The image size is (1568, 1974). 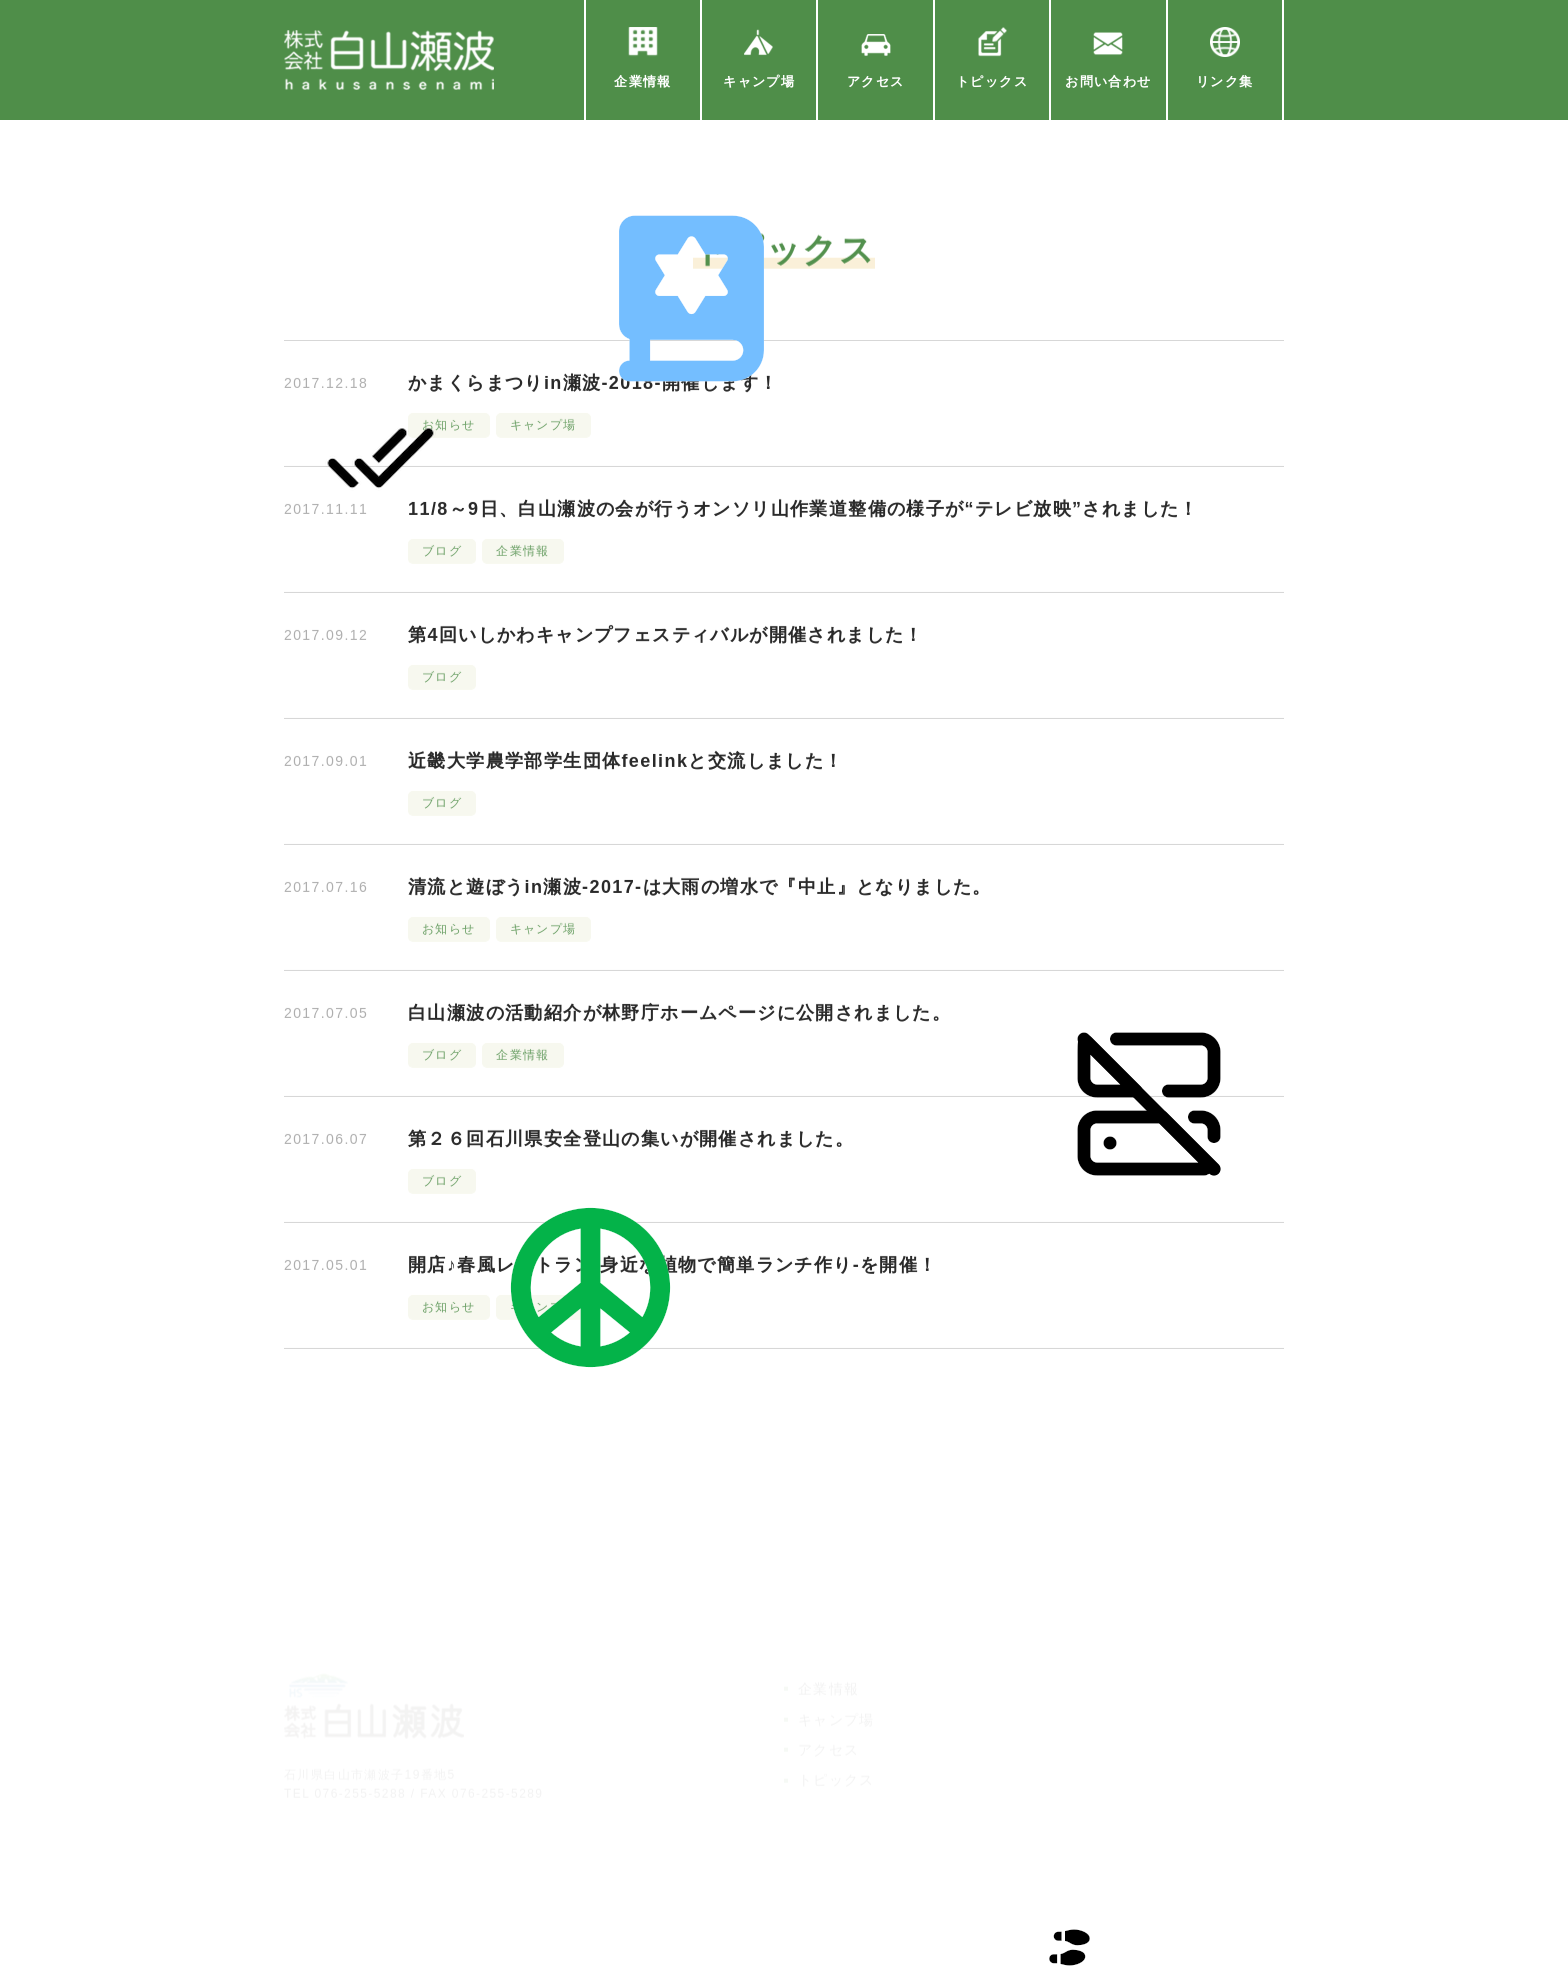 What do you see at coordinates (1149, 1104) in the screenshot?
I see `server is offline or unavailable` at bounding box center [1149, 1104].